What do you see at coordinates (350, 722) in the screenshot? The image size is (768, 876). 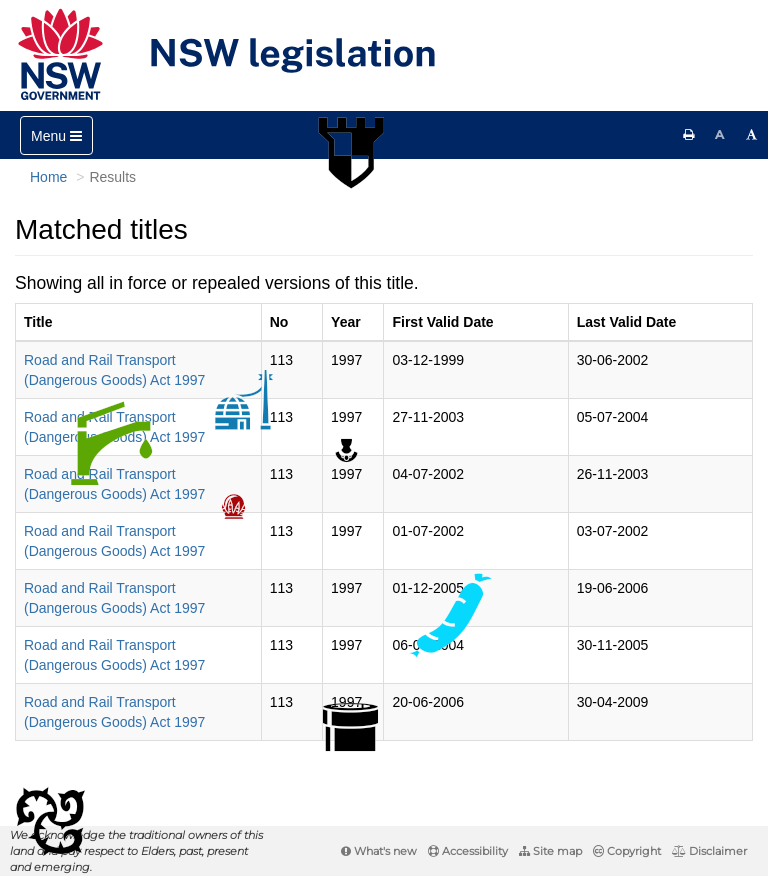 I see `warp or teleport to another location` at bounding box center [350, 722].